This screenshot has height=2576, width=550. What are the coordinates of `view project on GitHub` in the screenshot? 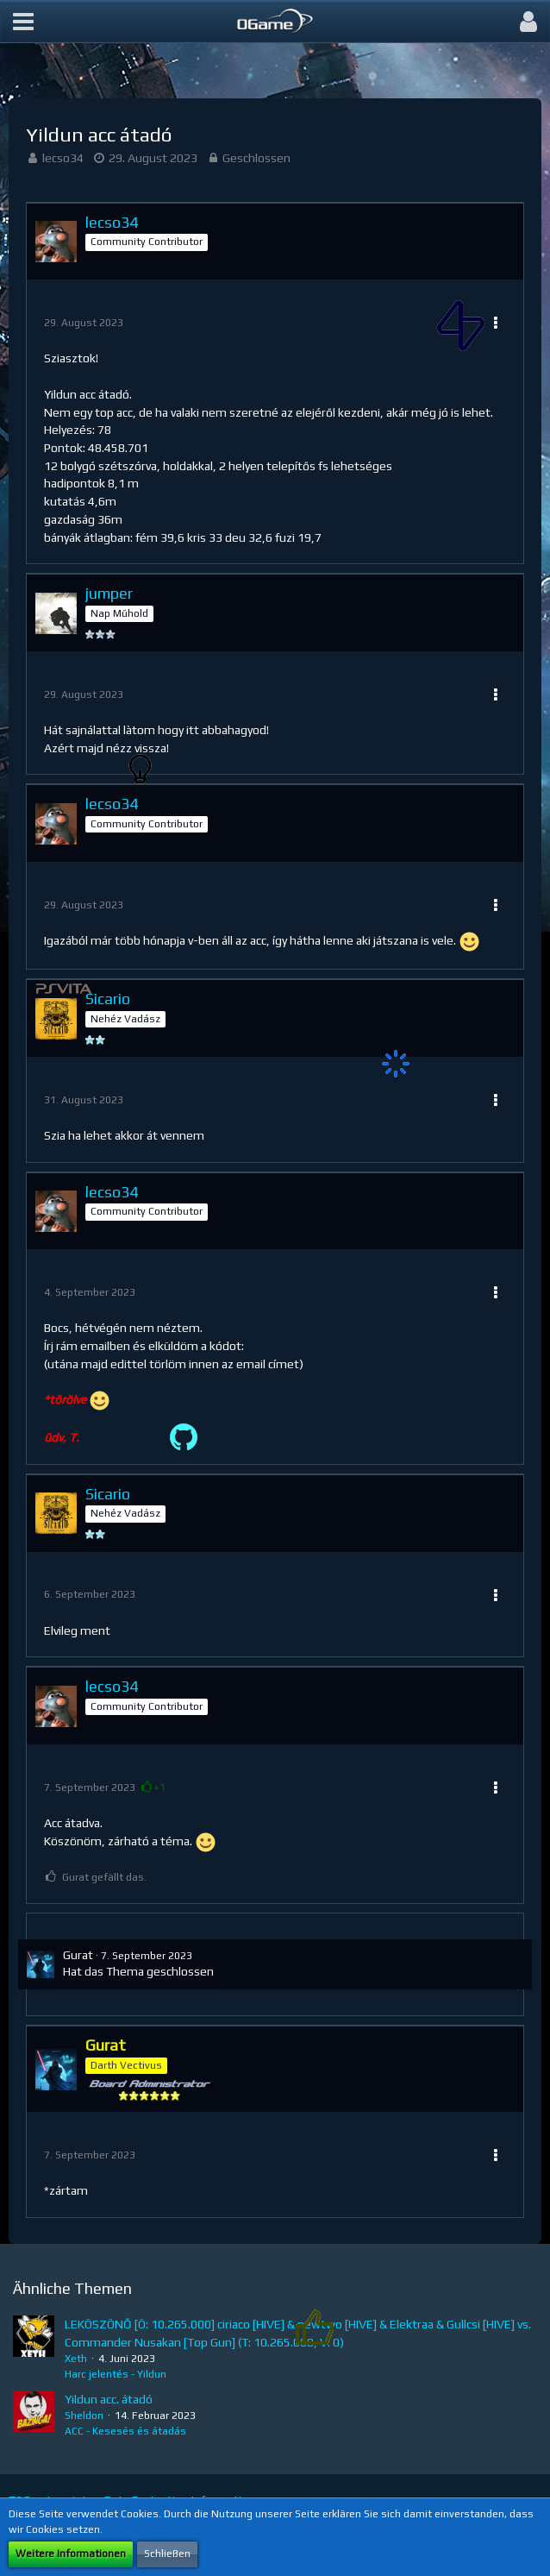 It's located at (184, 1437).